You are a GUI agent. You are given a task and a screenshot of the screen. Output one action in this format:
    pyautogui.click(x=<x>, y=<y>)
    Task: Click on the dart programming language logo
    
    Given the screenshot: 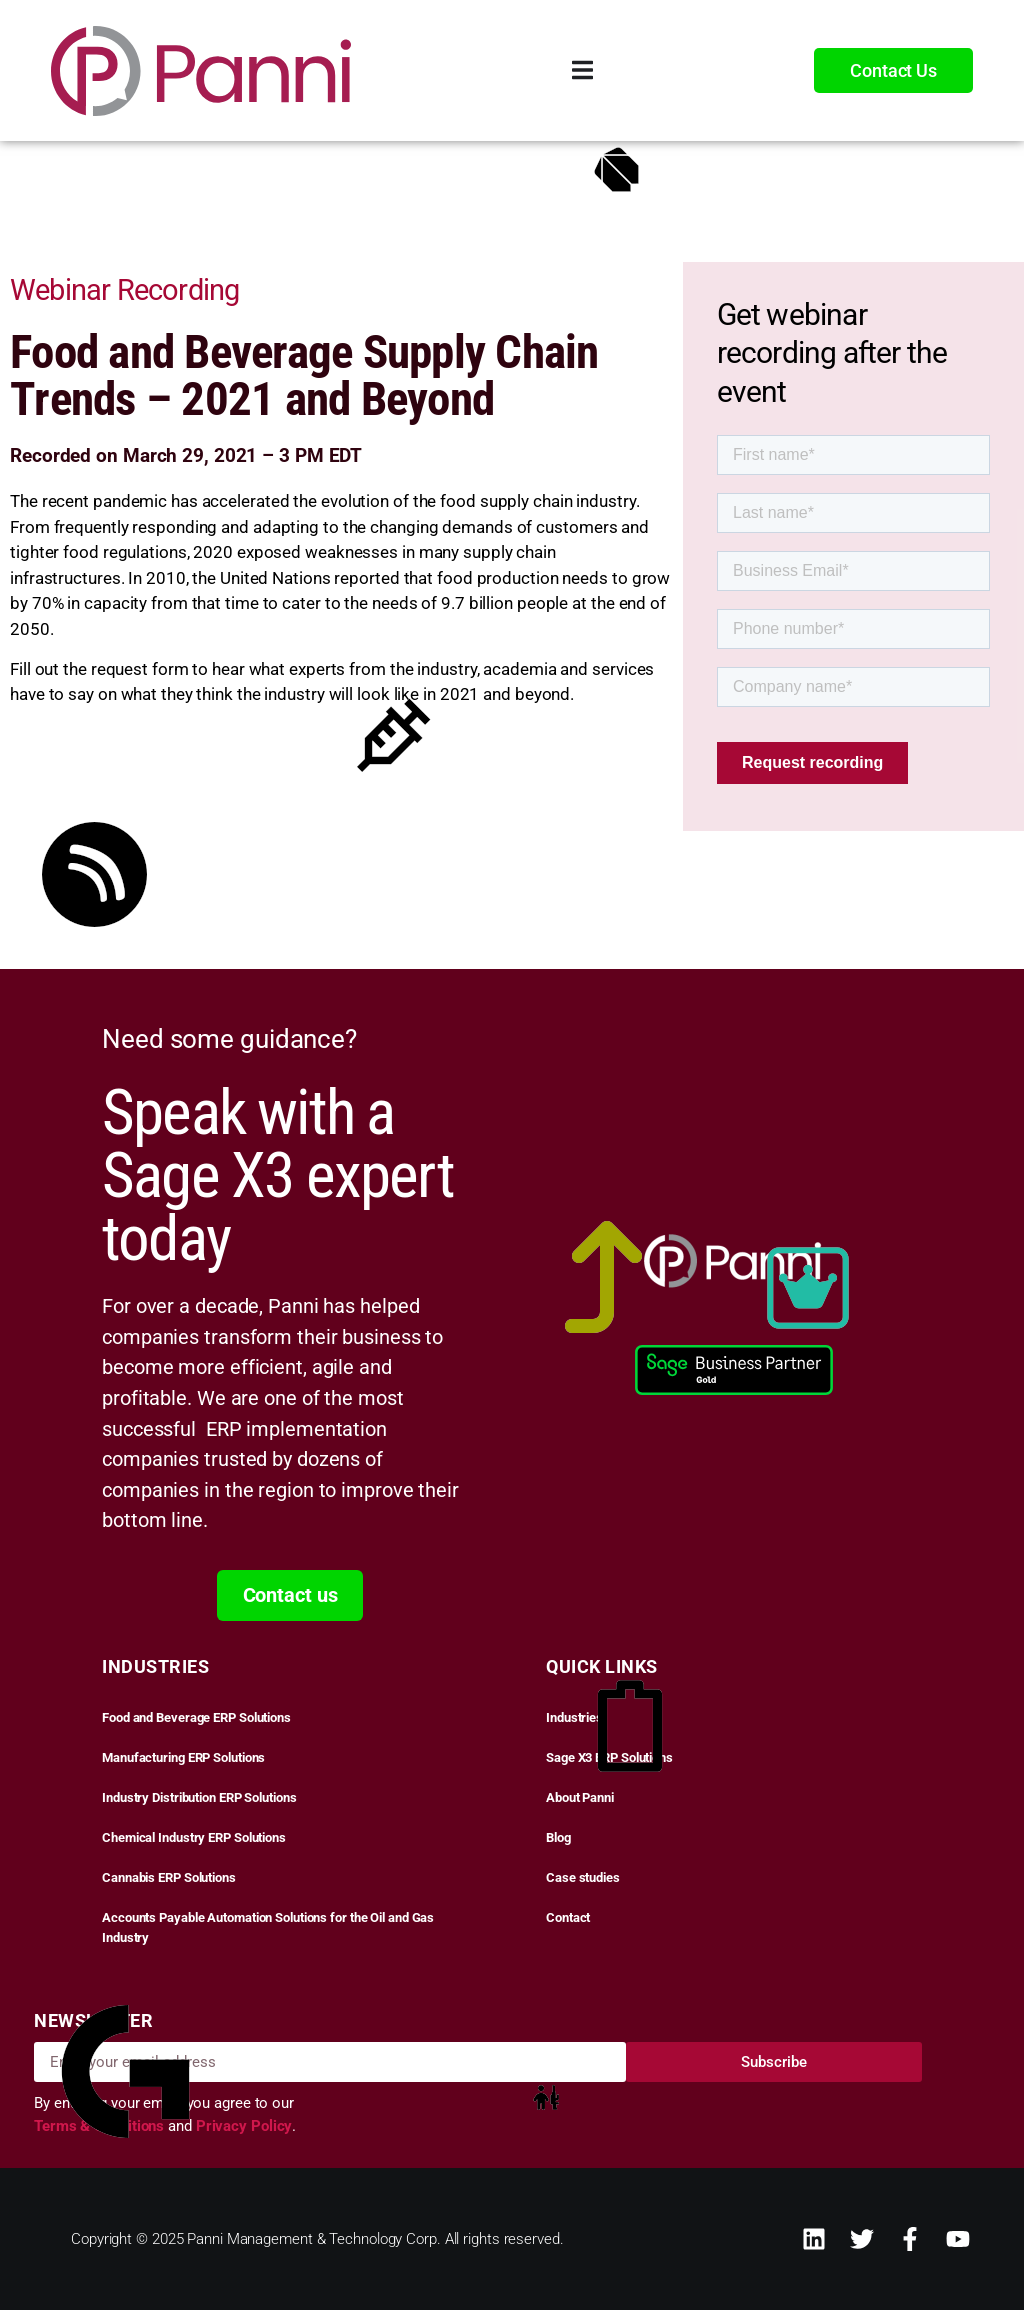 What is the action you would take?
    pyautogui.click(x=616, y=169)
    